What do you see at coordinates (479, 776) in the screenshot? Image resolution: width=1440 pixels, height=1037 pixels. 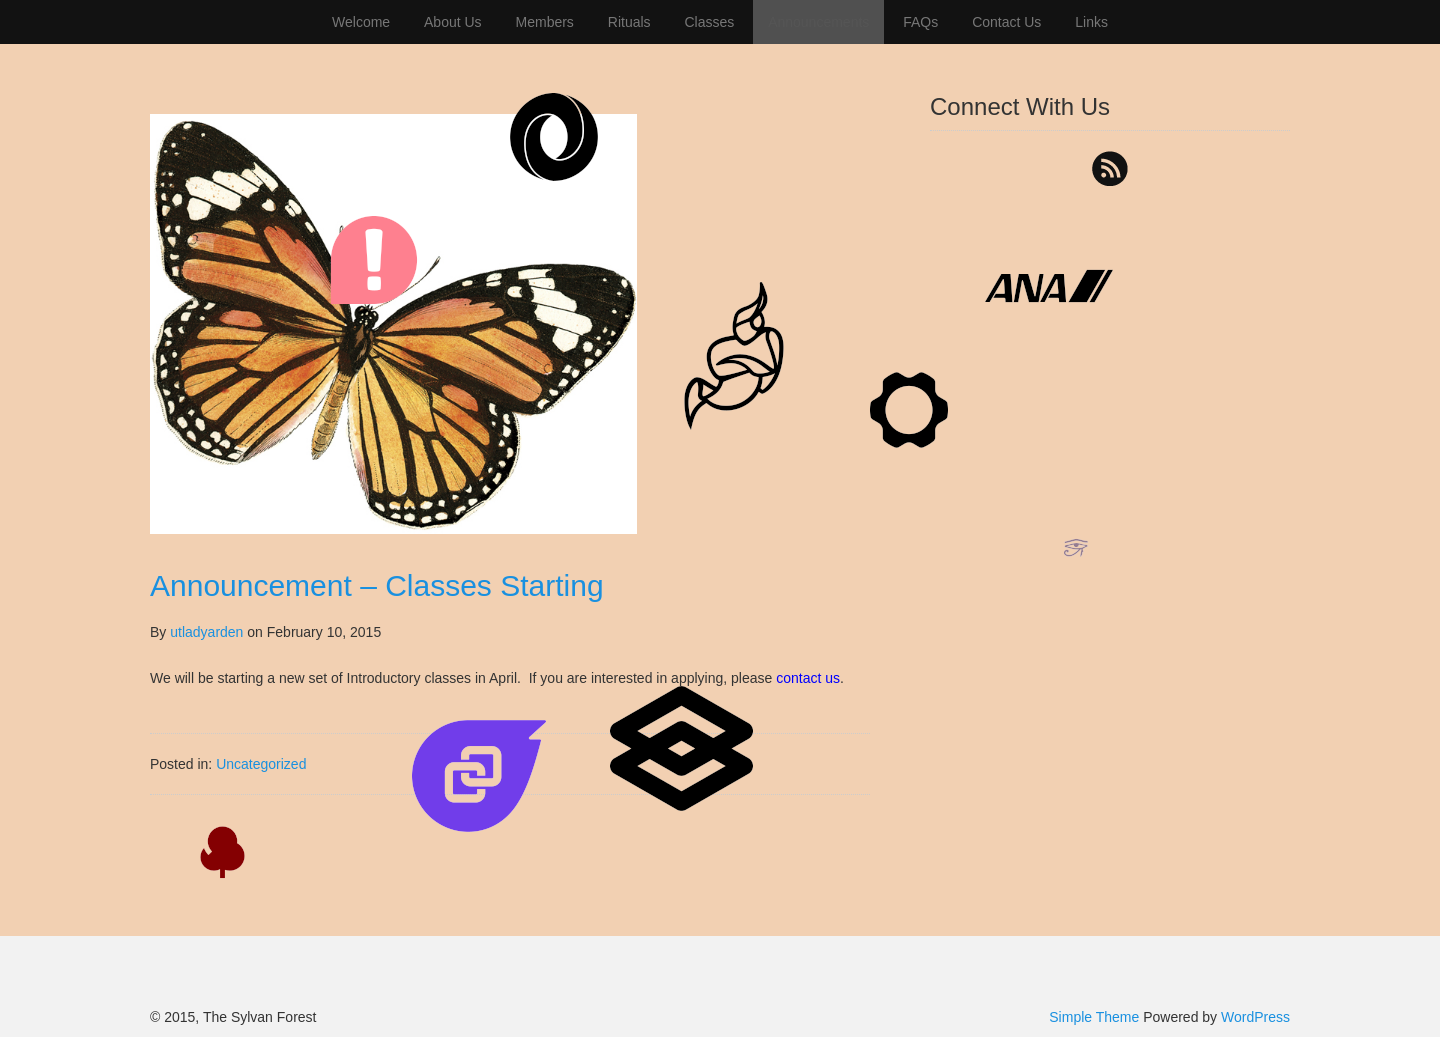 I see `linkfire logo` at bounding box center [479, 776].